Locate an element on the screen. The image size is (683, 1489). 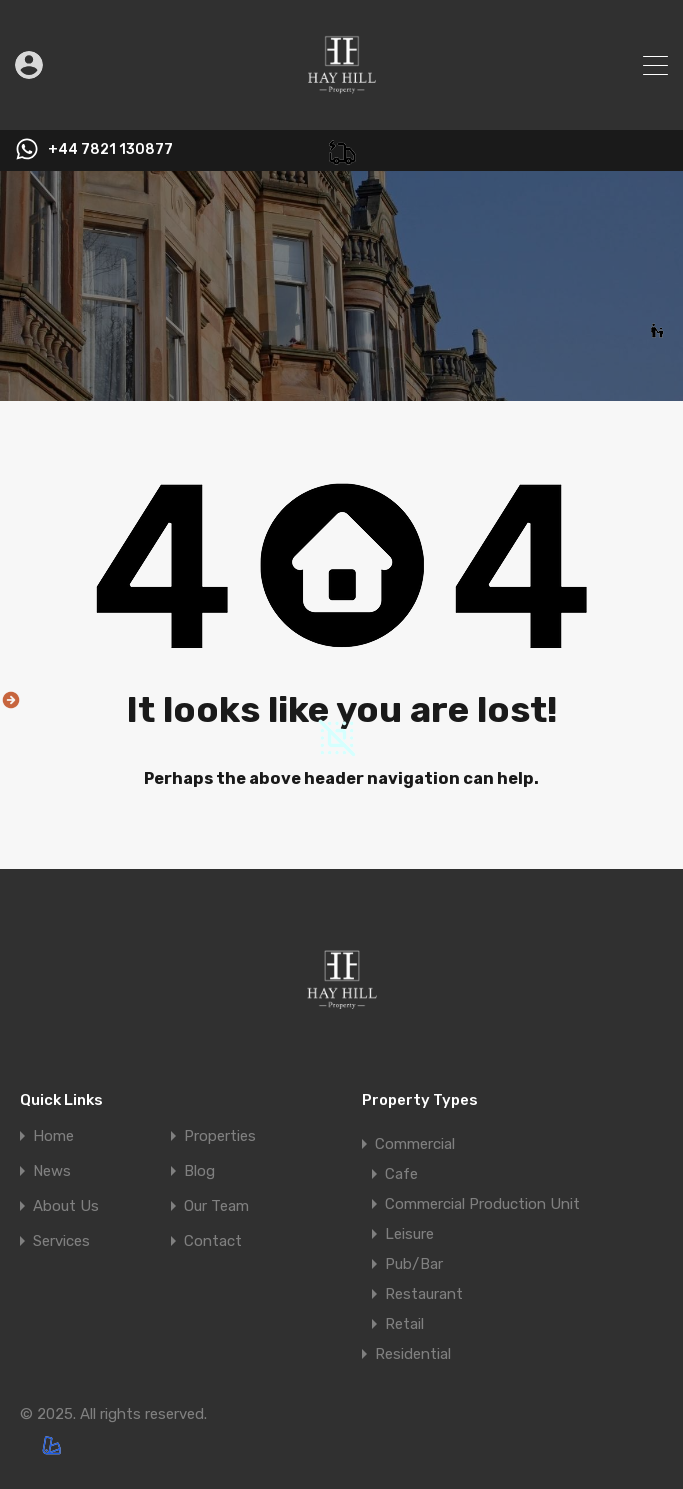
parental supervision required is located at coordinates (657, 330).